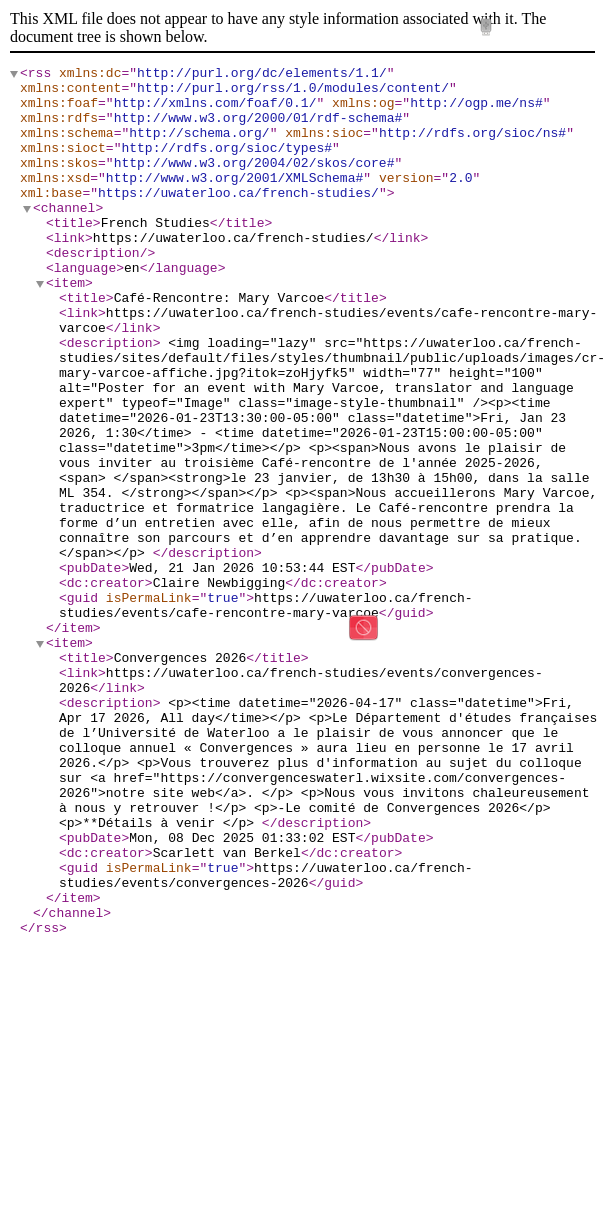  Describe the element at coordinates (486, 27) in the screenshot. I see `access connected USB drive` at that location.